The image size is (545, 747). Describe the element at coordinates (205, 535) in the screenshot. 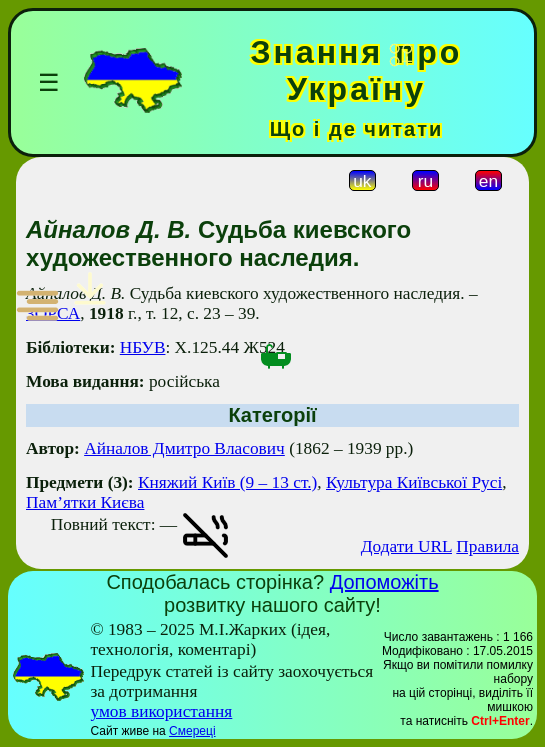

I see `no smoking allowed in this area` at that location.